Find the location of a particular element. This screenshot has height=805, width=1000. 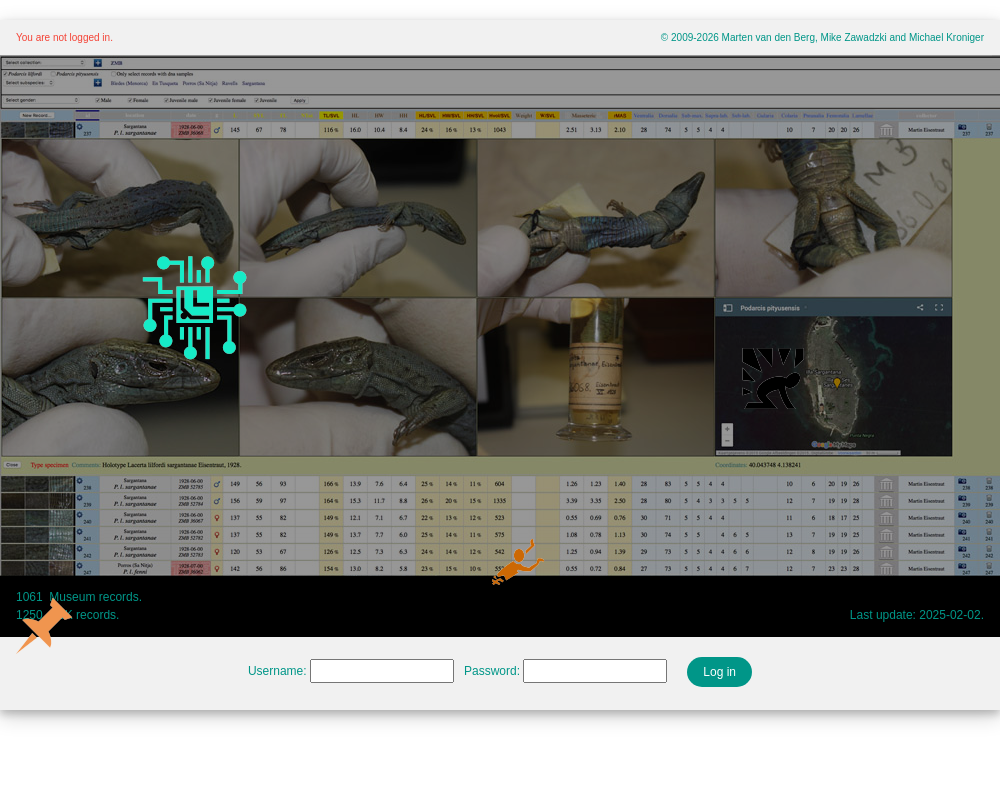

pin an item to keep it visible is located at coordinates (44, 626).